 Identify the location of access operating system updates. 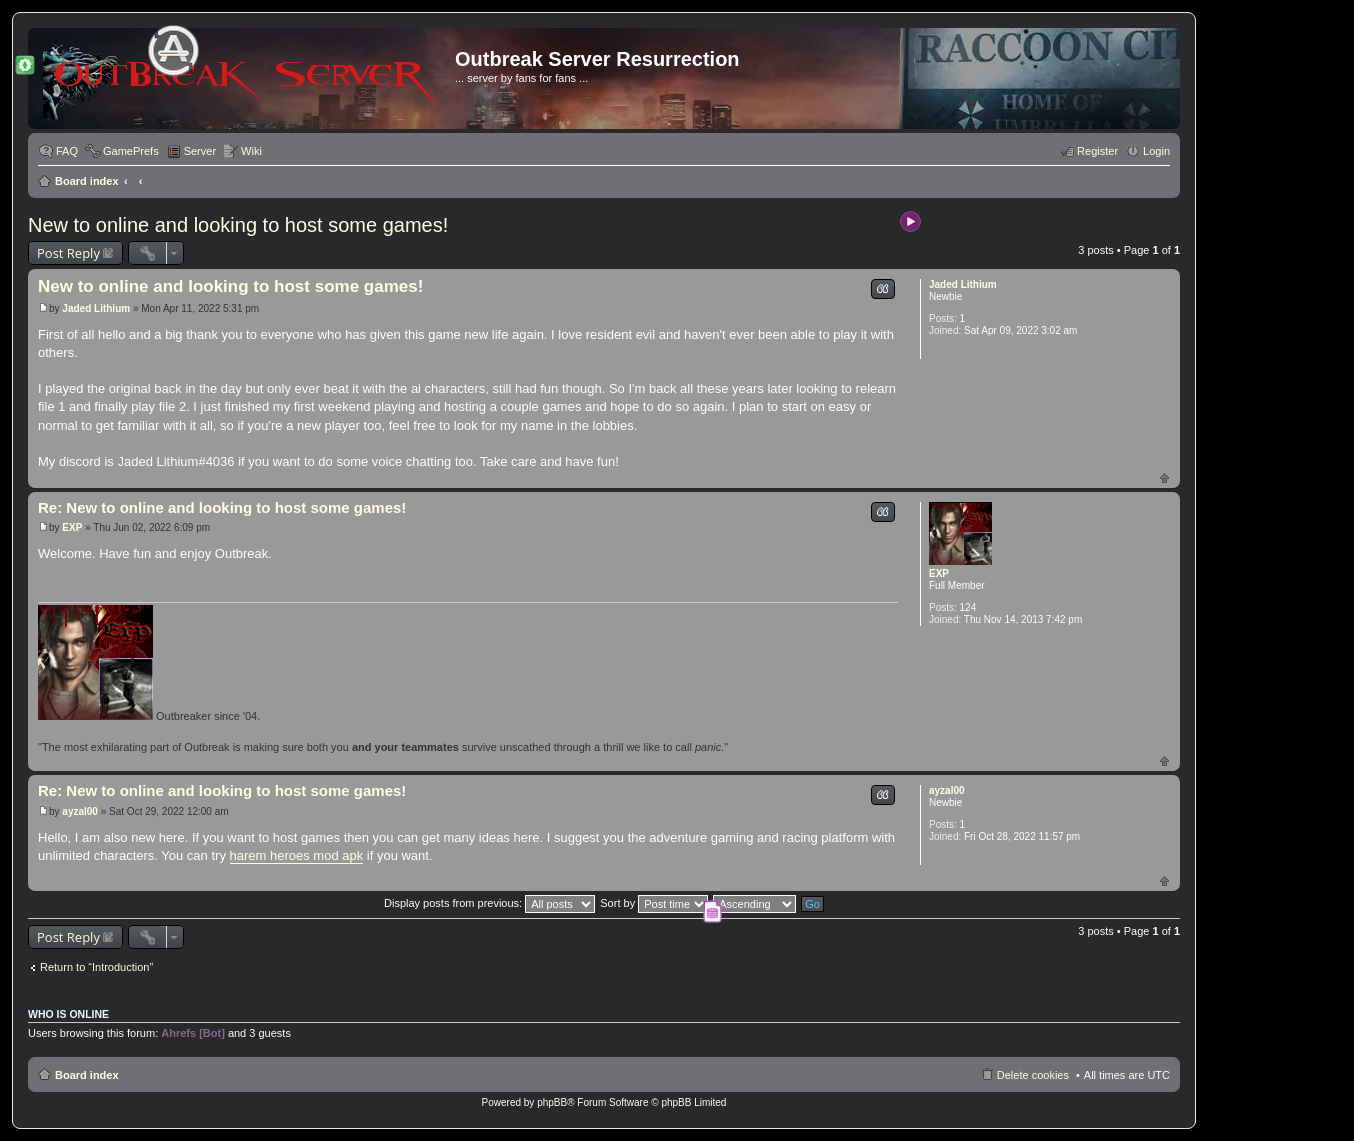
(25, 65).